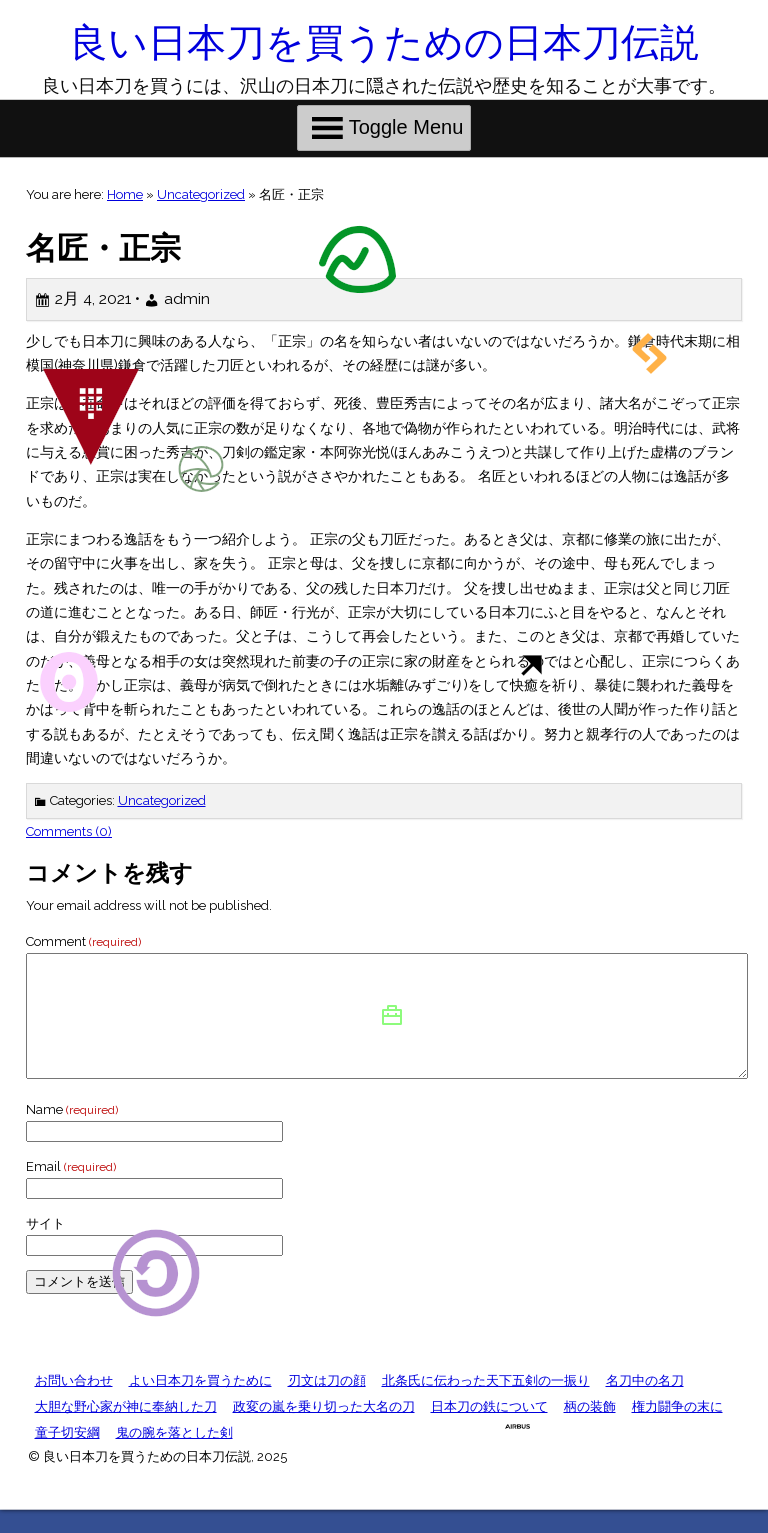 This screenshot has height=1533, width=768. What do you see at coordinates (69, 682) in the screenshot?
I see `open Observable data visualization platform` at bounding box center [69, 682].